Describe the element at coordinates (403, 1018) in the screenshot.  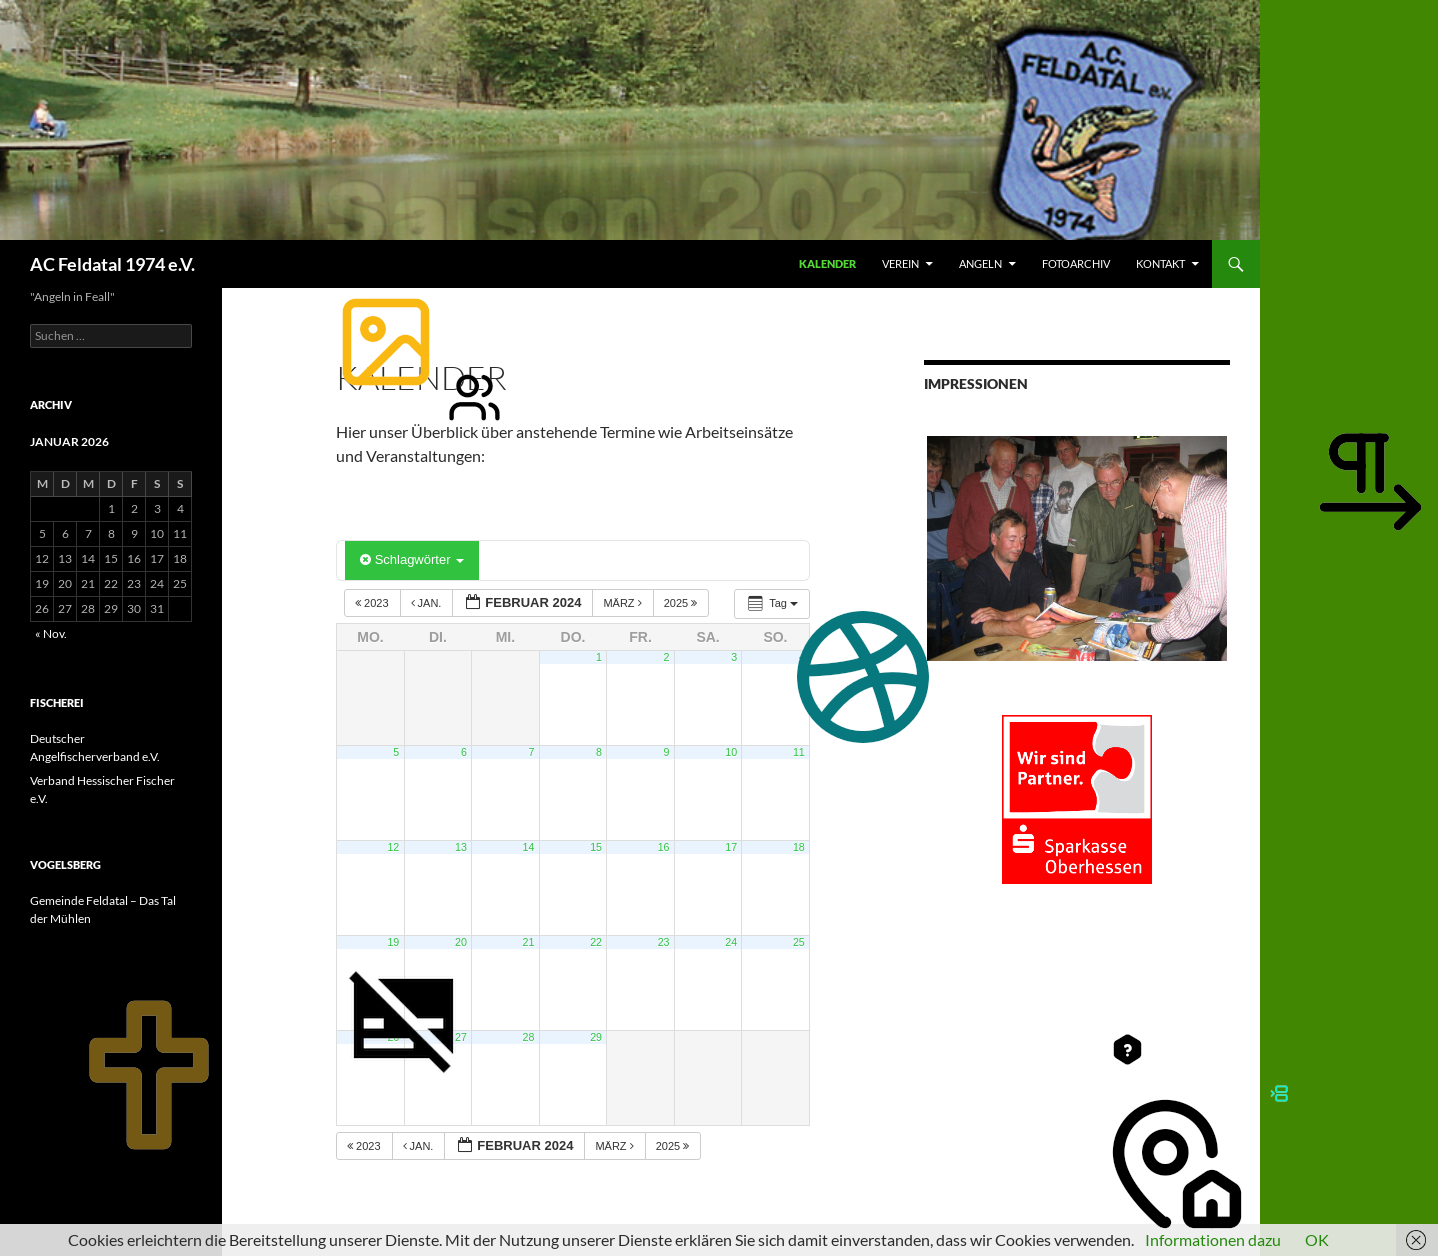
I see `turn off subtitles or closed captions` at that location.